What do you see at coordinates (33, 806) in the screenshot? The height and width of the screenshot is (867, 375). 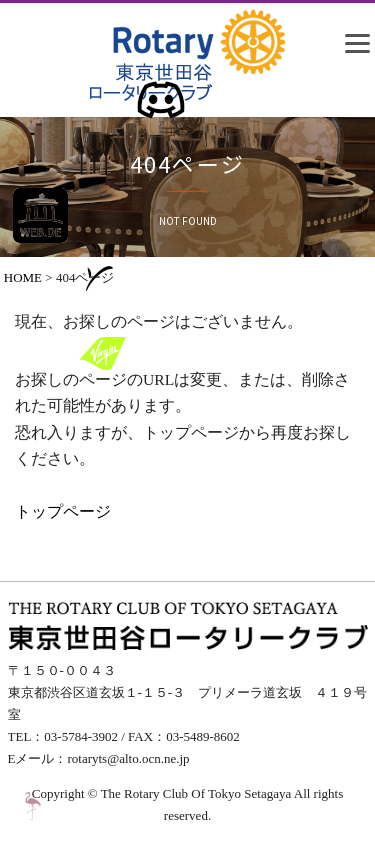 I see `Silver Airways airline logo` at bounding box center [33, 806].